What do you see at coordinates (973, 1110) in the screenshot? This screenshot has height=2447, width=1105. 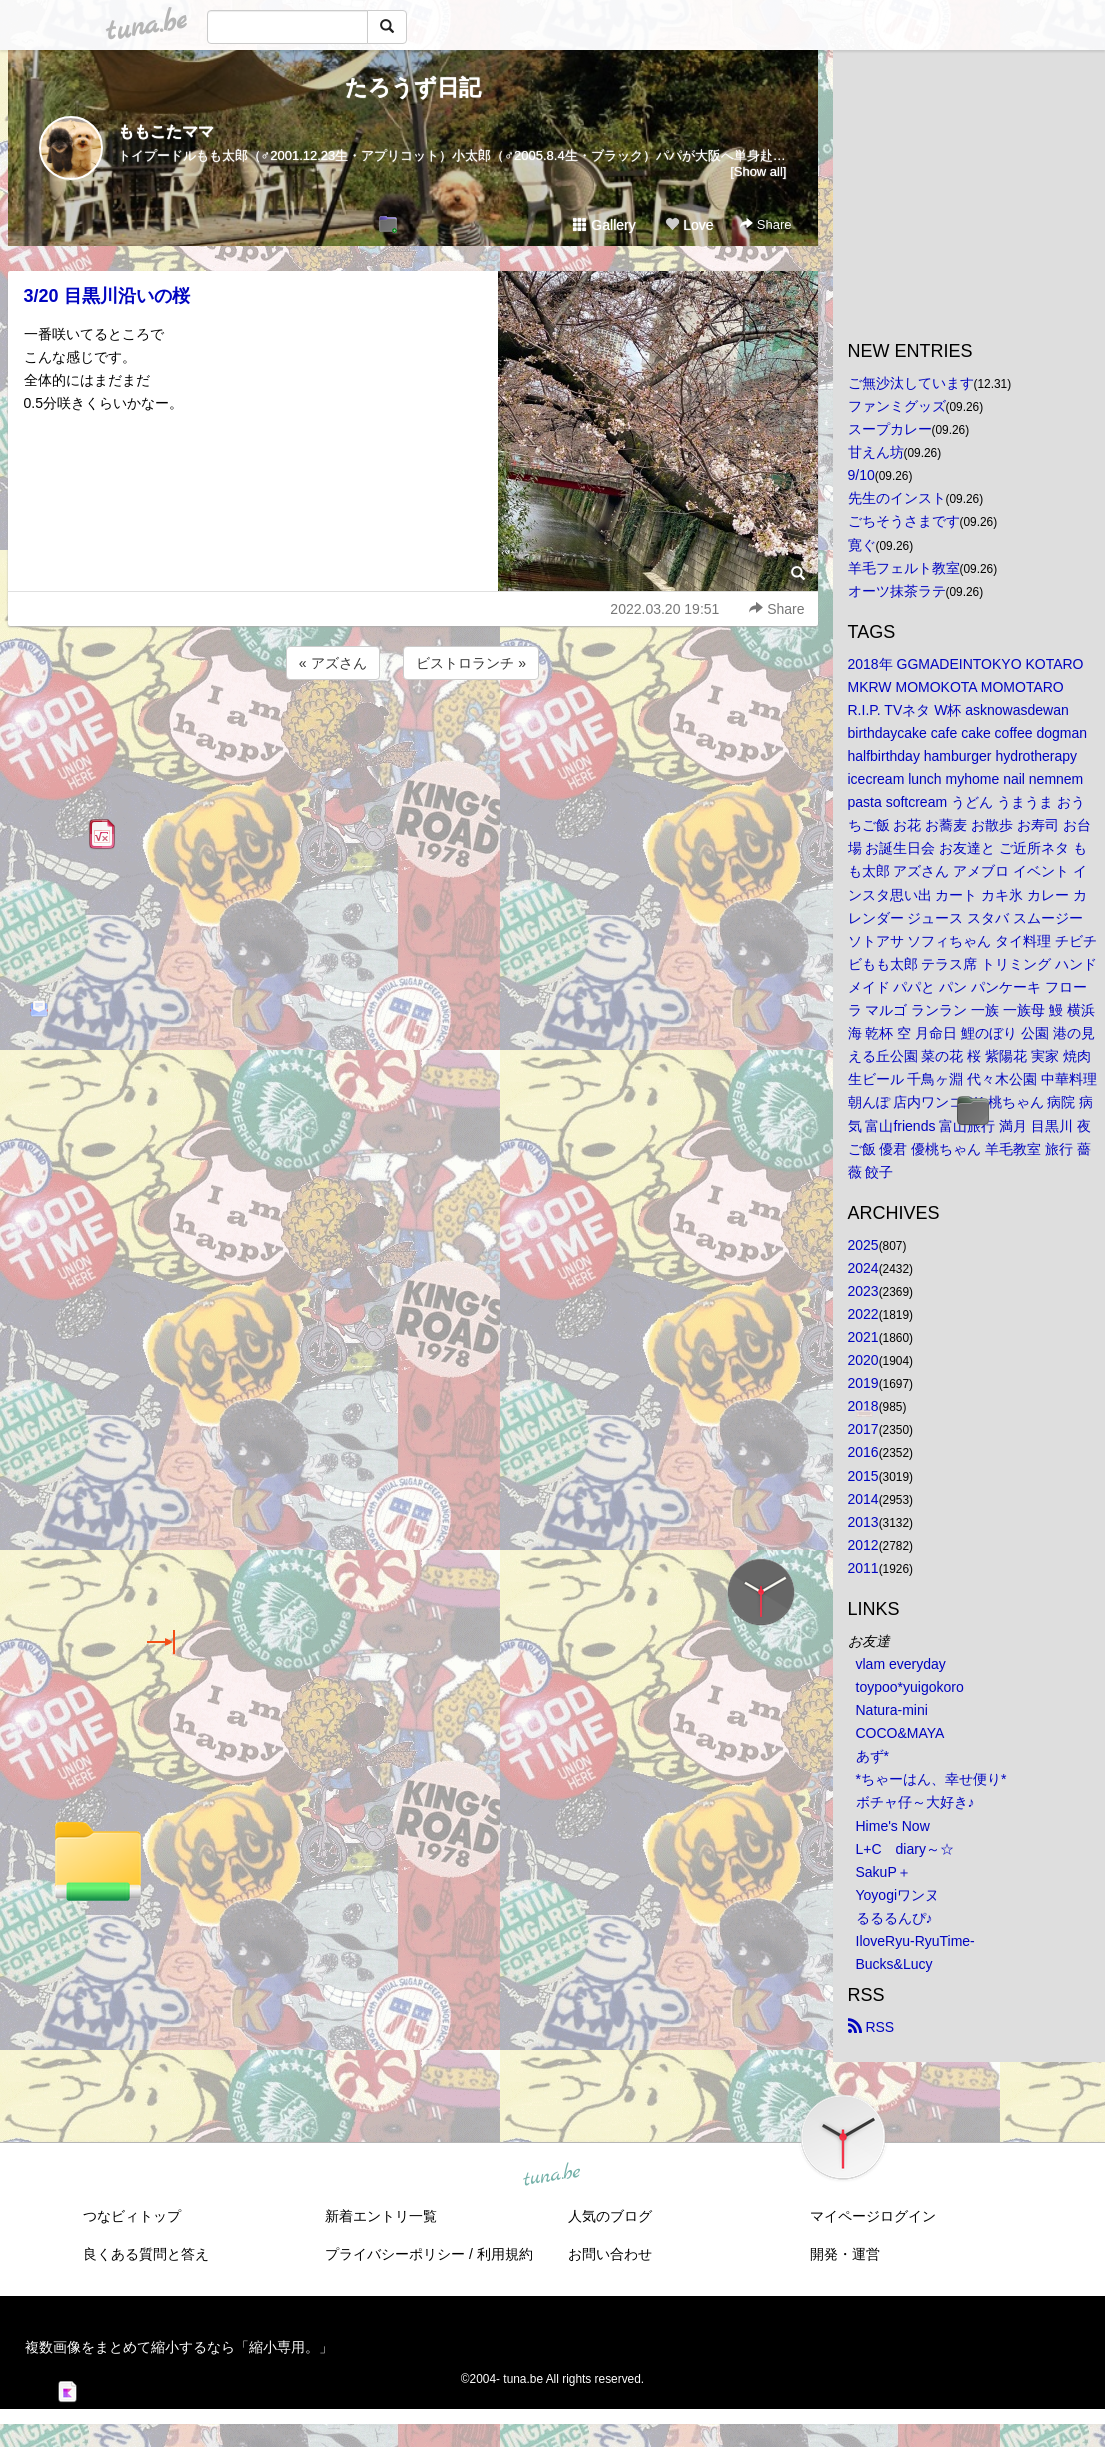 I see `open a folder to view its contents` at bounding box center [973, 1110].